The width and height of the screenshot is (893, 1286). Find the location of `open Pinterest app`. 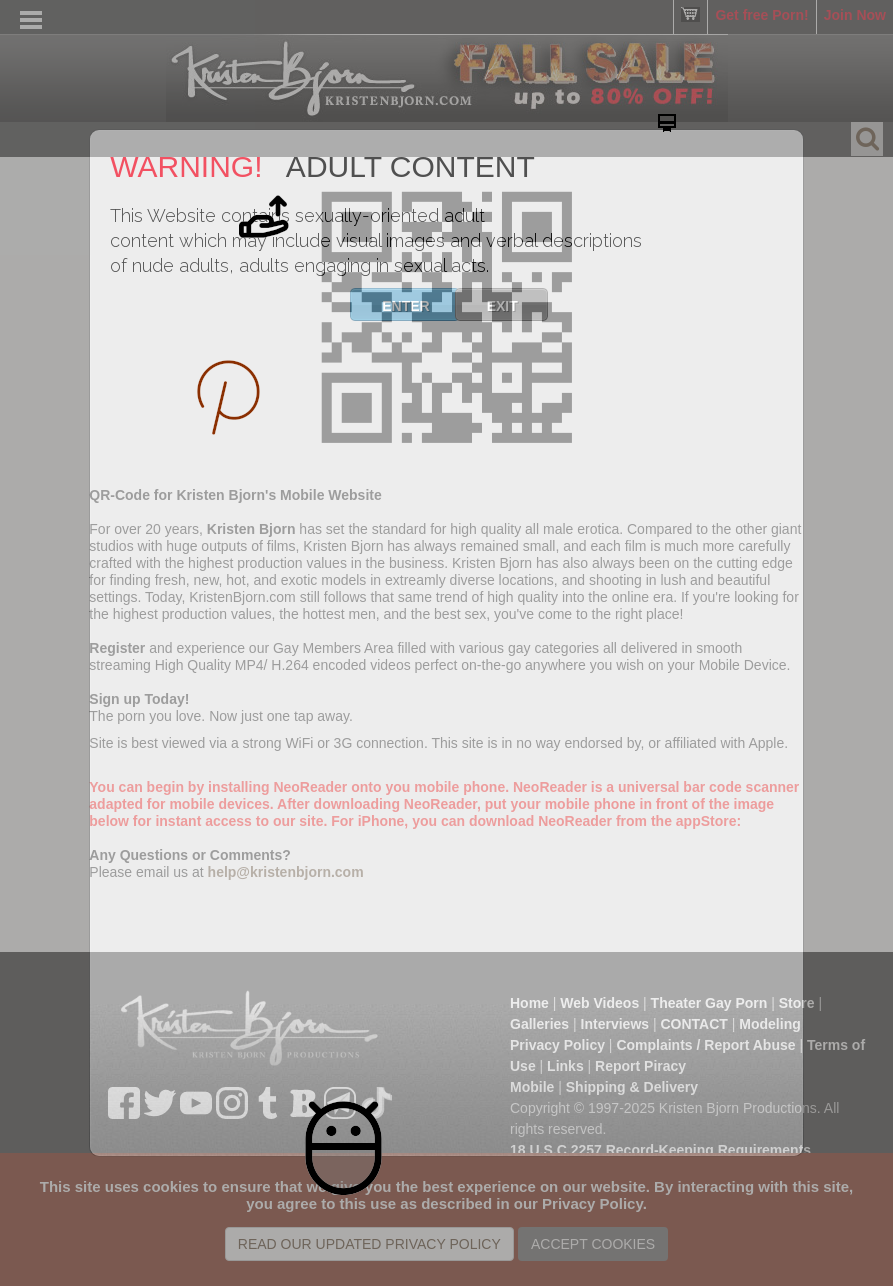

open Pinterest app is located at coordinates (225, 397).